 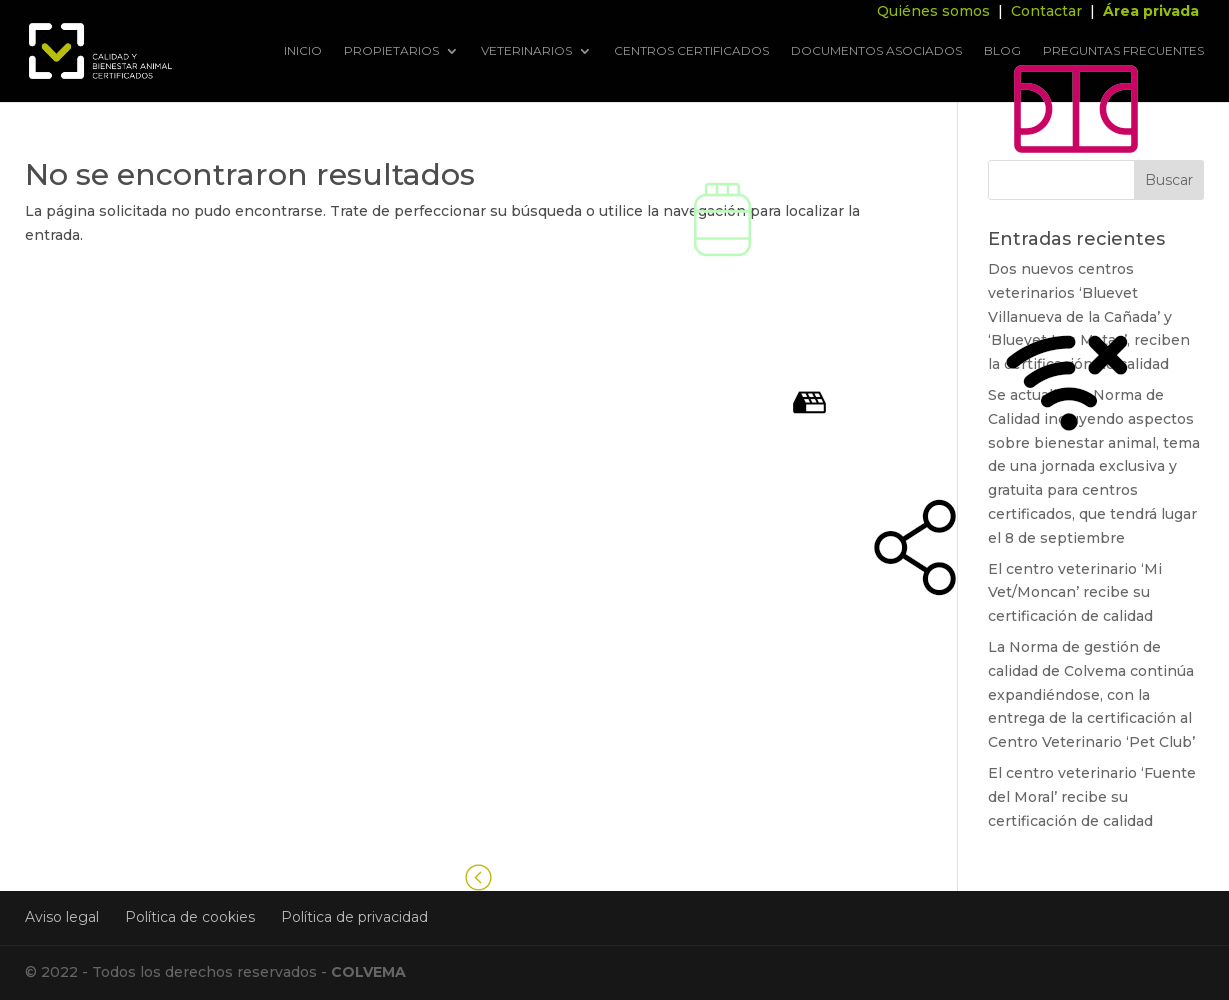 I want to click on share content with others, so click(x=918, y=547).